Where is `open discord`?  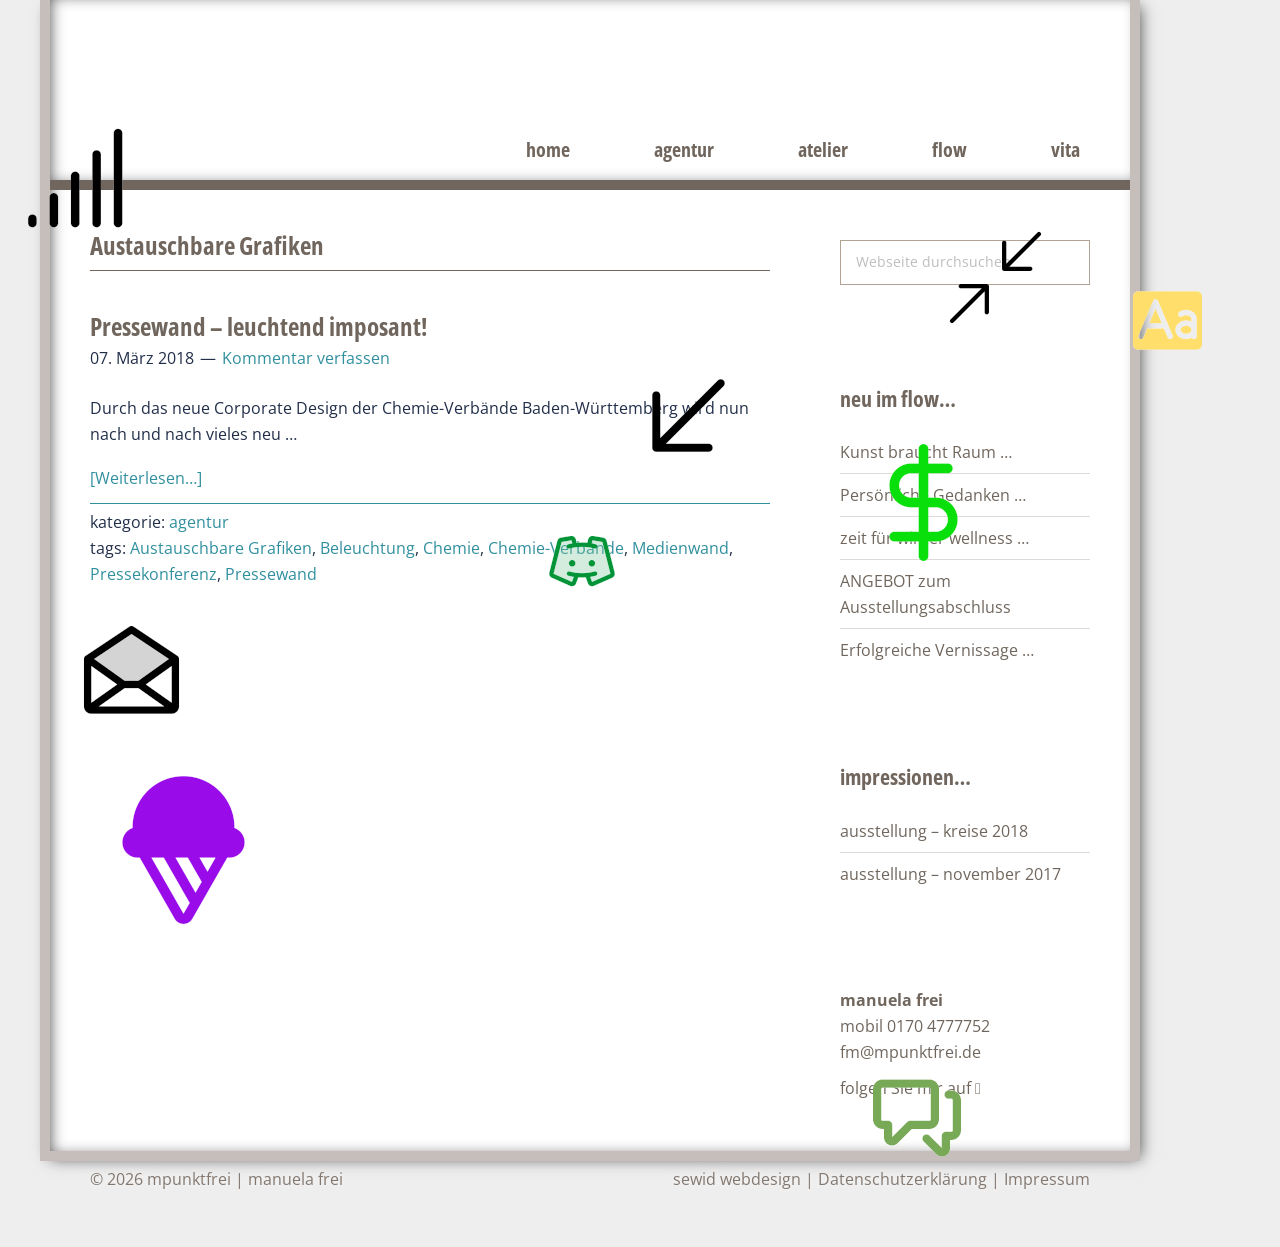
open discord is located at coordinates (582, 560).